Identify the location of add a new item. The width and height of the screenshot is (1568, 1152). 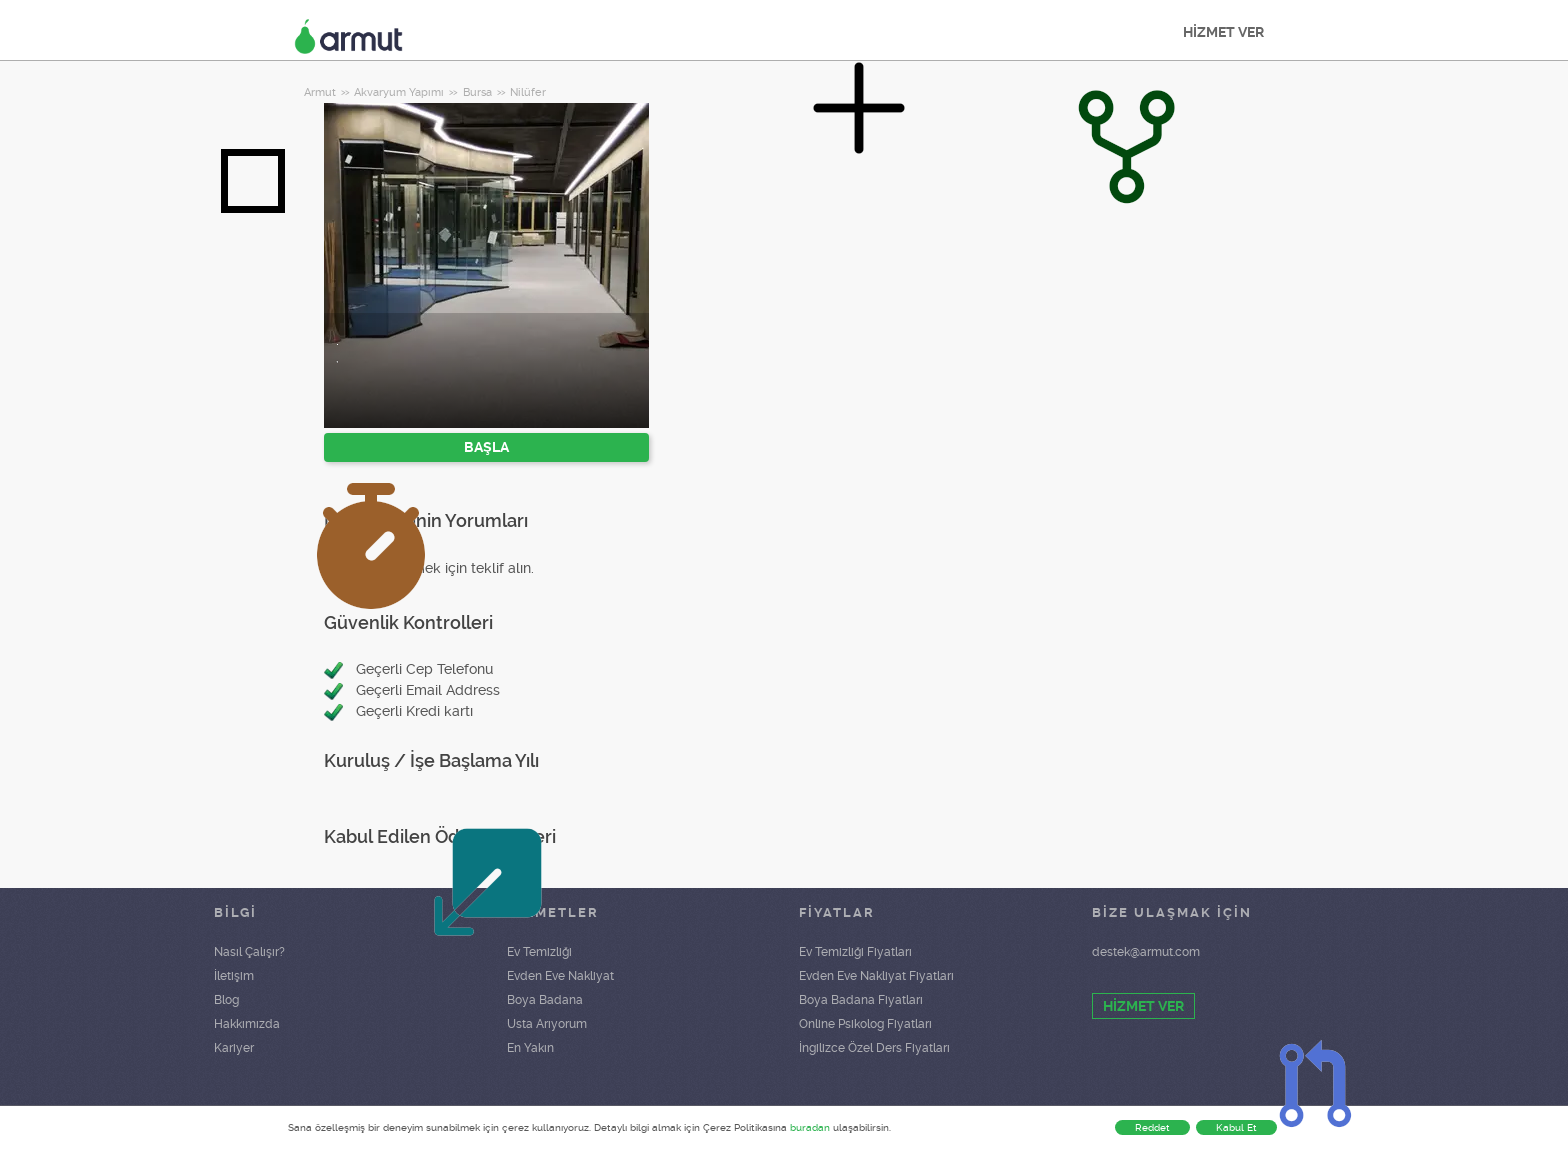
(859, 108).